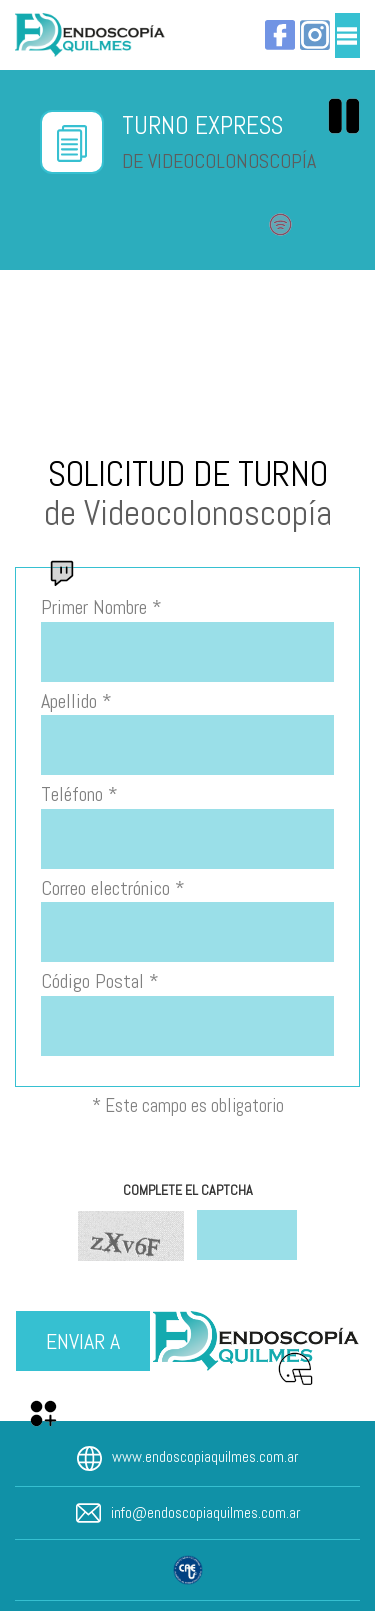 Image resolution: width=375 pixels, height=1611 pixels. What do you see at coordinates (280, 224) in the screenshot?
I see `open Spotify app` at bounding box center [280, 224].